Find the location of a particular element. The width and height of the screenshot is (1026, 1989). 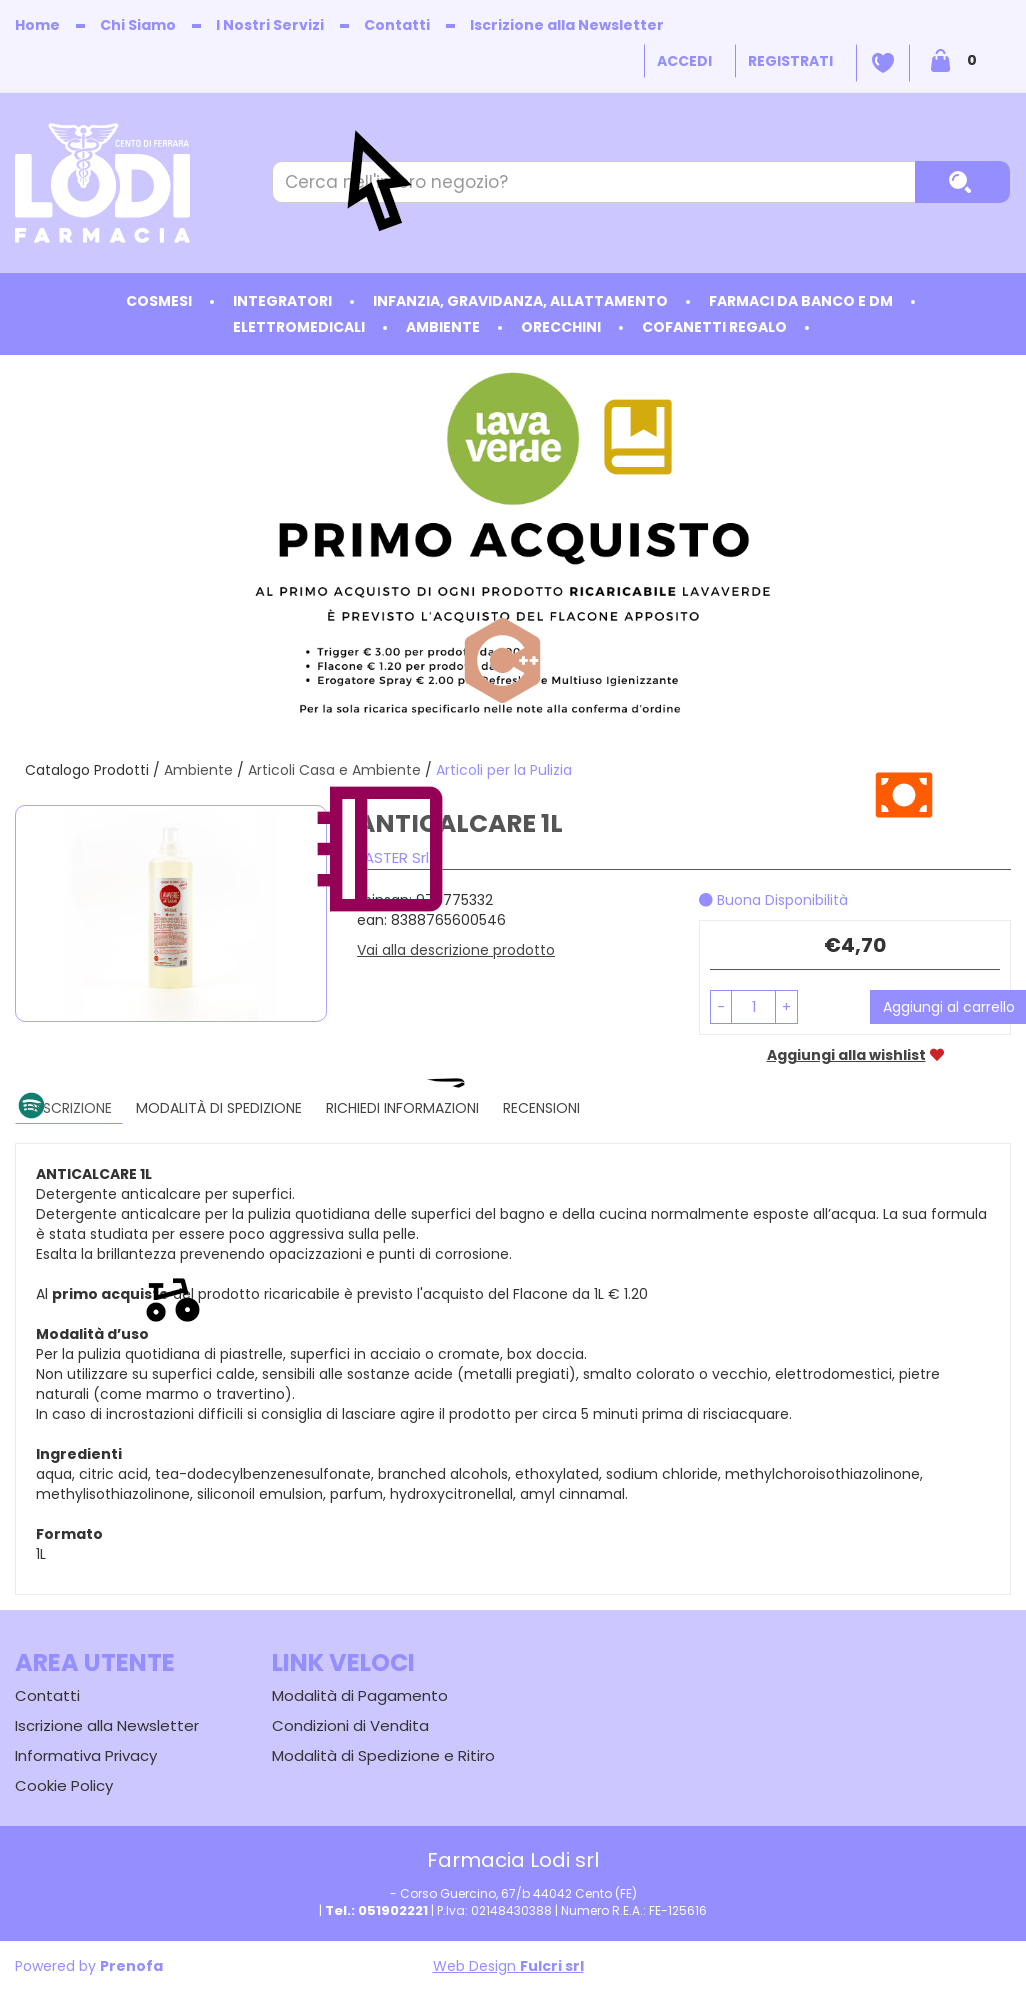

view bookmarked items is located at coordinates (638, 437).